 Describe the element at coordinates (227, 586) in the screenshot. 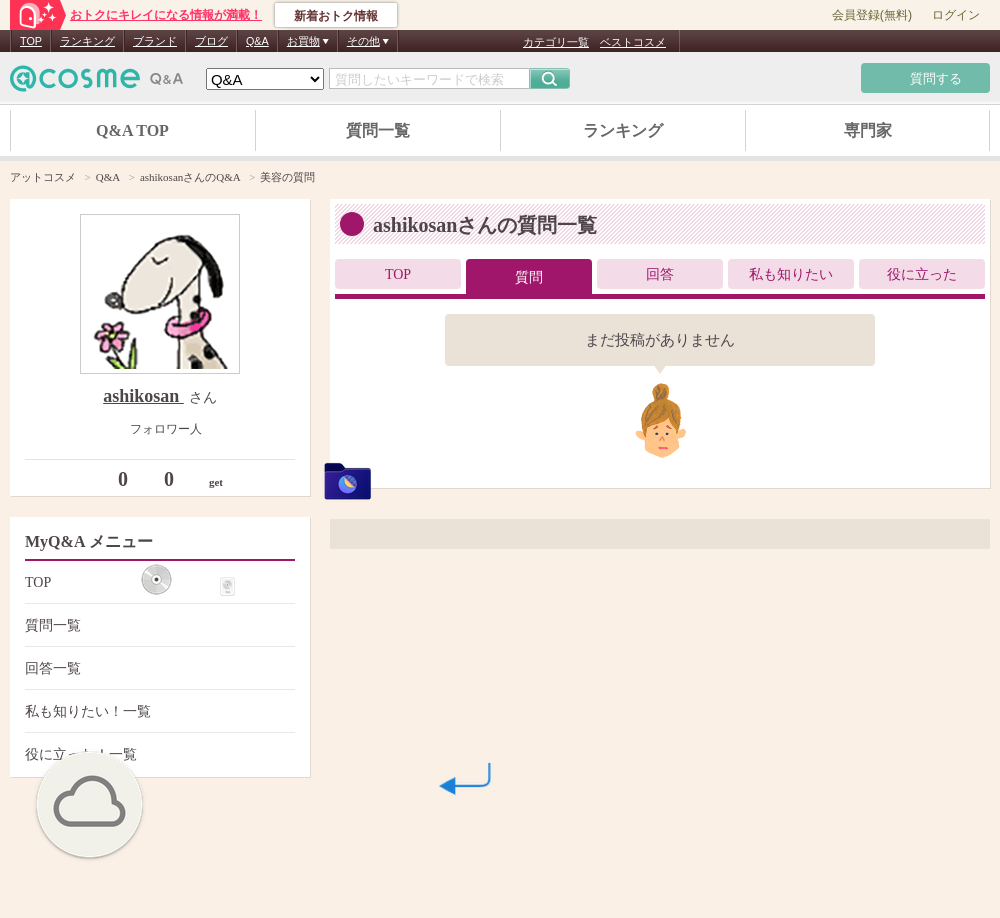

I see `indicates a CD/DVD disc image file (.iso)` at that location.